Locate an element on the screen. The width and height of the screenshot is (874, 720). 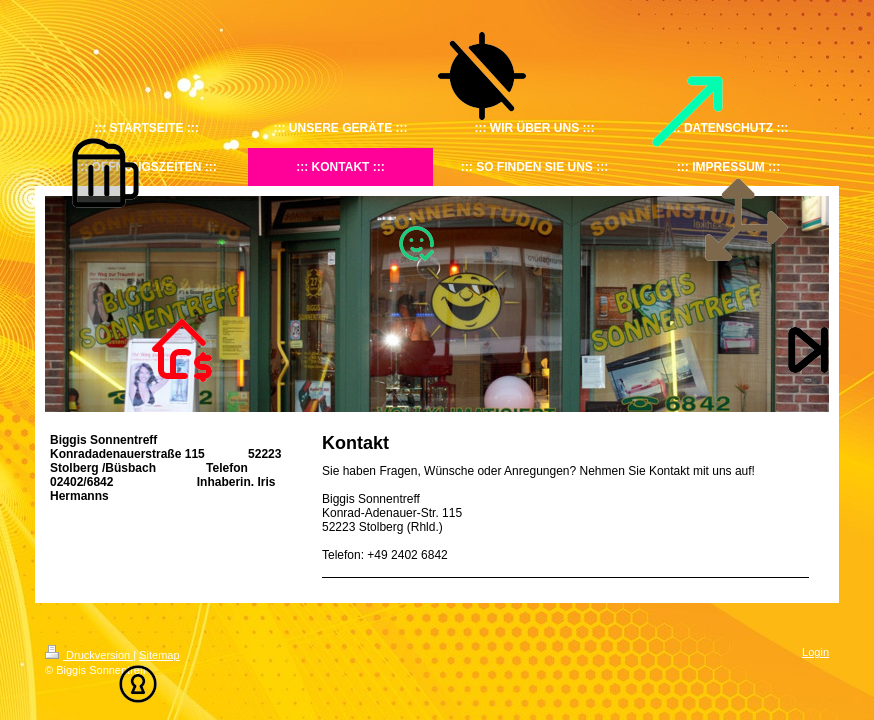
view nearby bars or breweries is located at coordinates (101, 175).